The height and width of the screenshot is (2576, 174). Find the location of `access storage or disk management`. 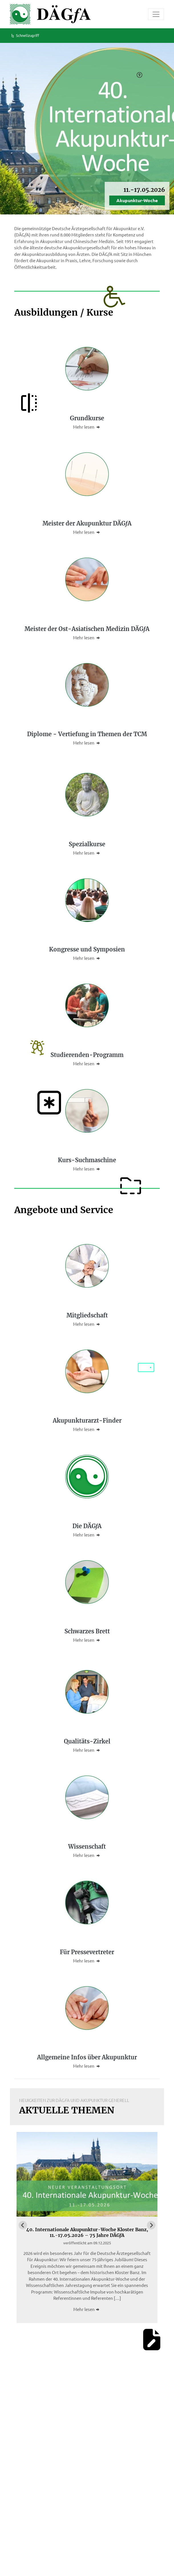

access storage or disk management is located at coordinates (146, 1367).